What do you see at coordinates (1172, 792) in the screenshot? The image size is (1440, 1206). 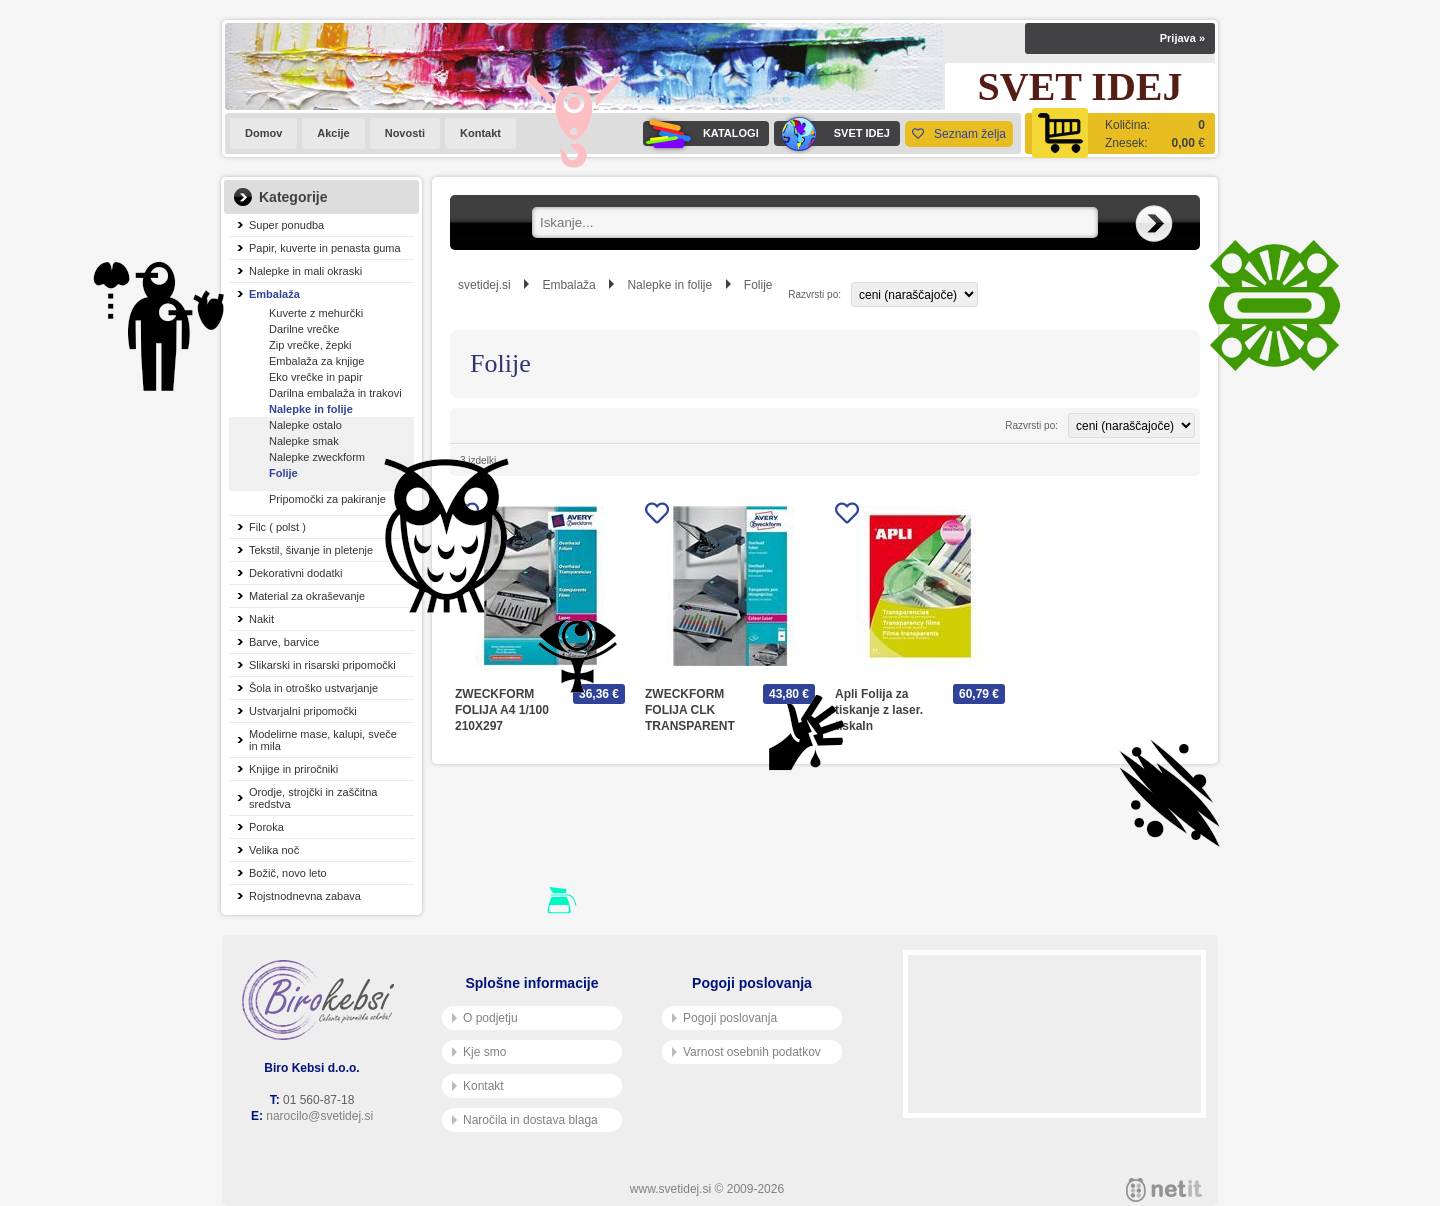 I see `indicates speed or quick movement in a game` at bounding box center [1172, 792].